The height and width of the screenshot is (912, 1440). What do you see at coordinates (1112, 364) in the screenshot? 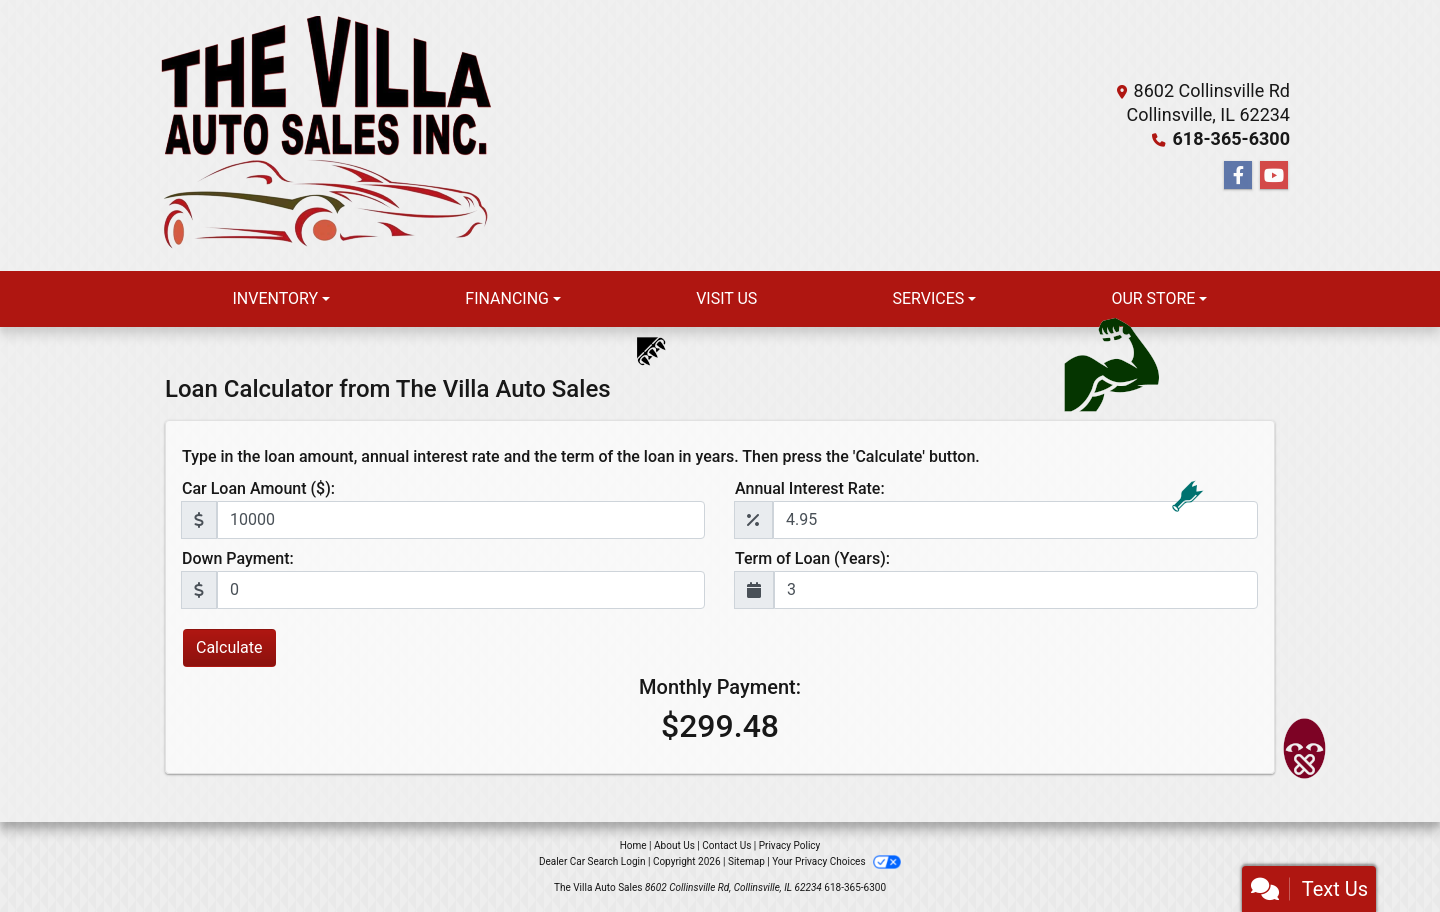
I see `view strength or fitness stats` at bounding box center [1112, 364].